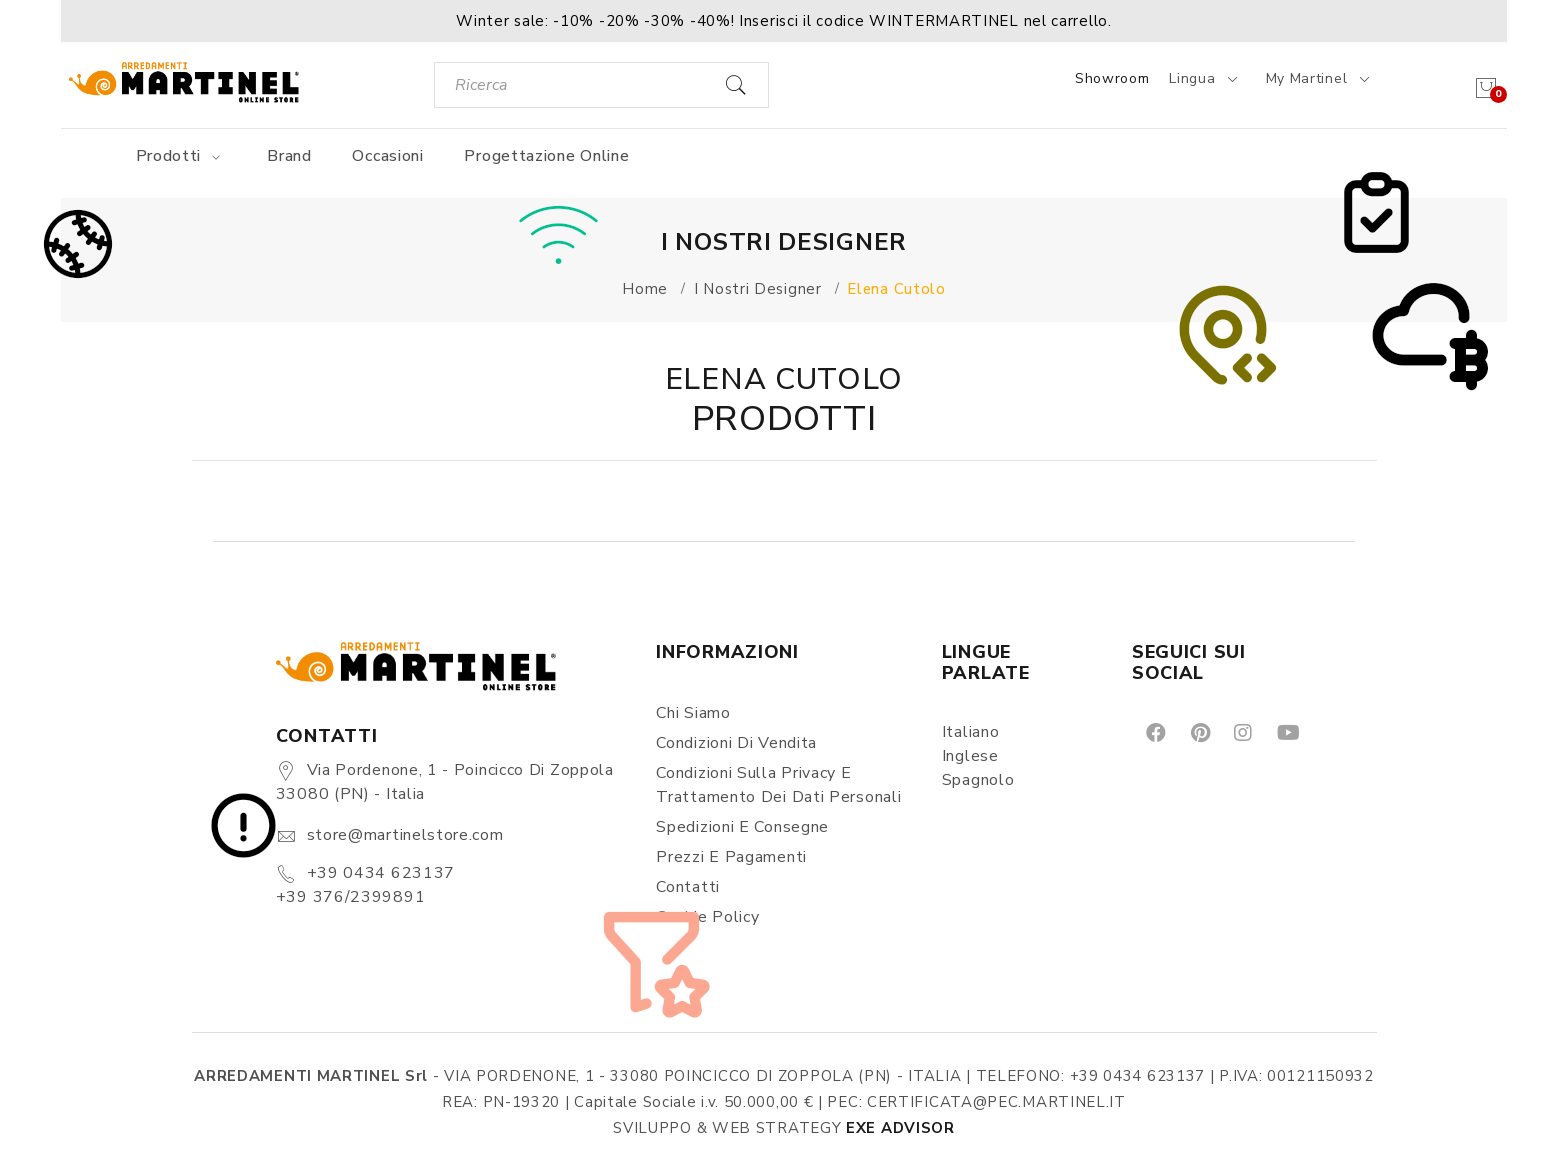 This screenshot has height=1171, width=1568. What do you see at coordinates (1223, 334) in the screenshot?
I see `access location-based code or coordinates` at bounding box center [1223, 334].